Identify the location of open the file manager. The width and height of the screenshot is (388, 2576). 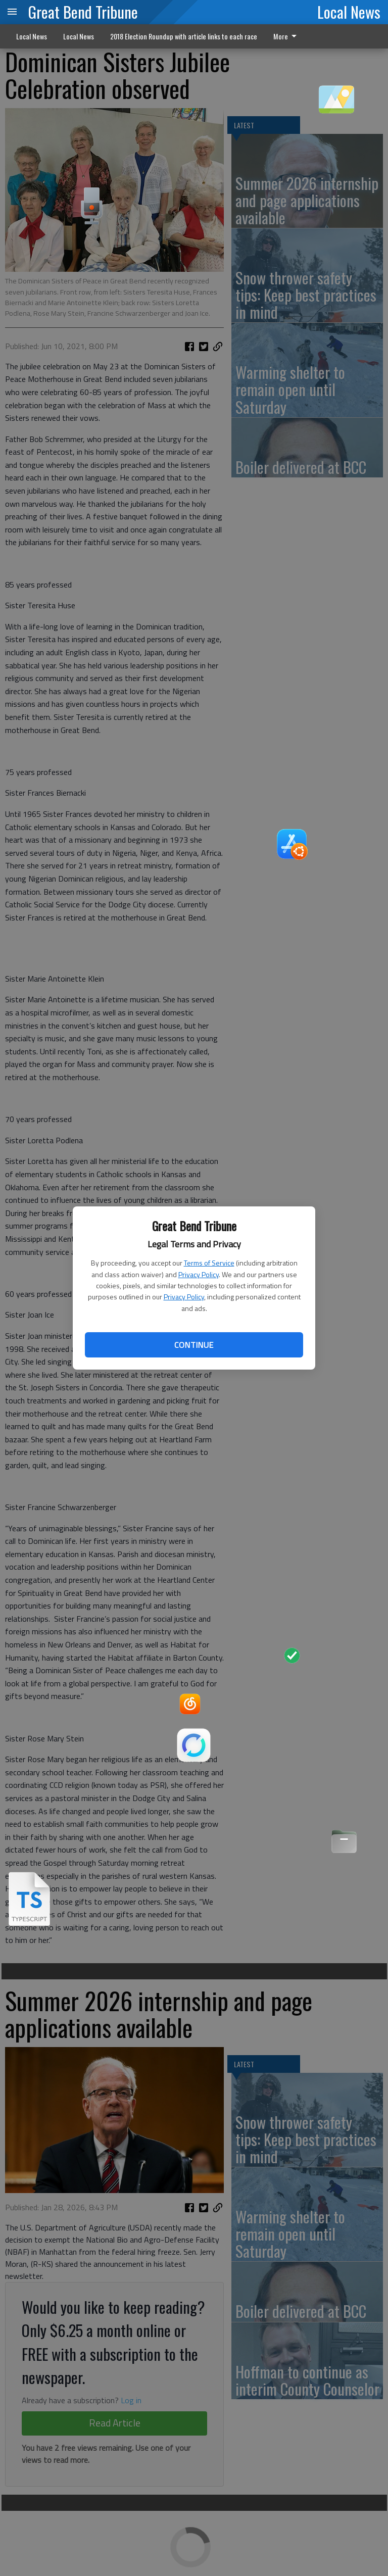
(344, 1841).